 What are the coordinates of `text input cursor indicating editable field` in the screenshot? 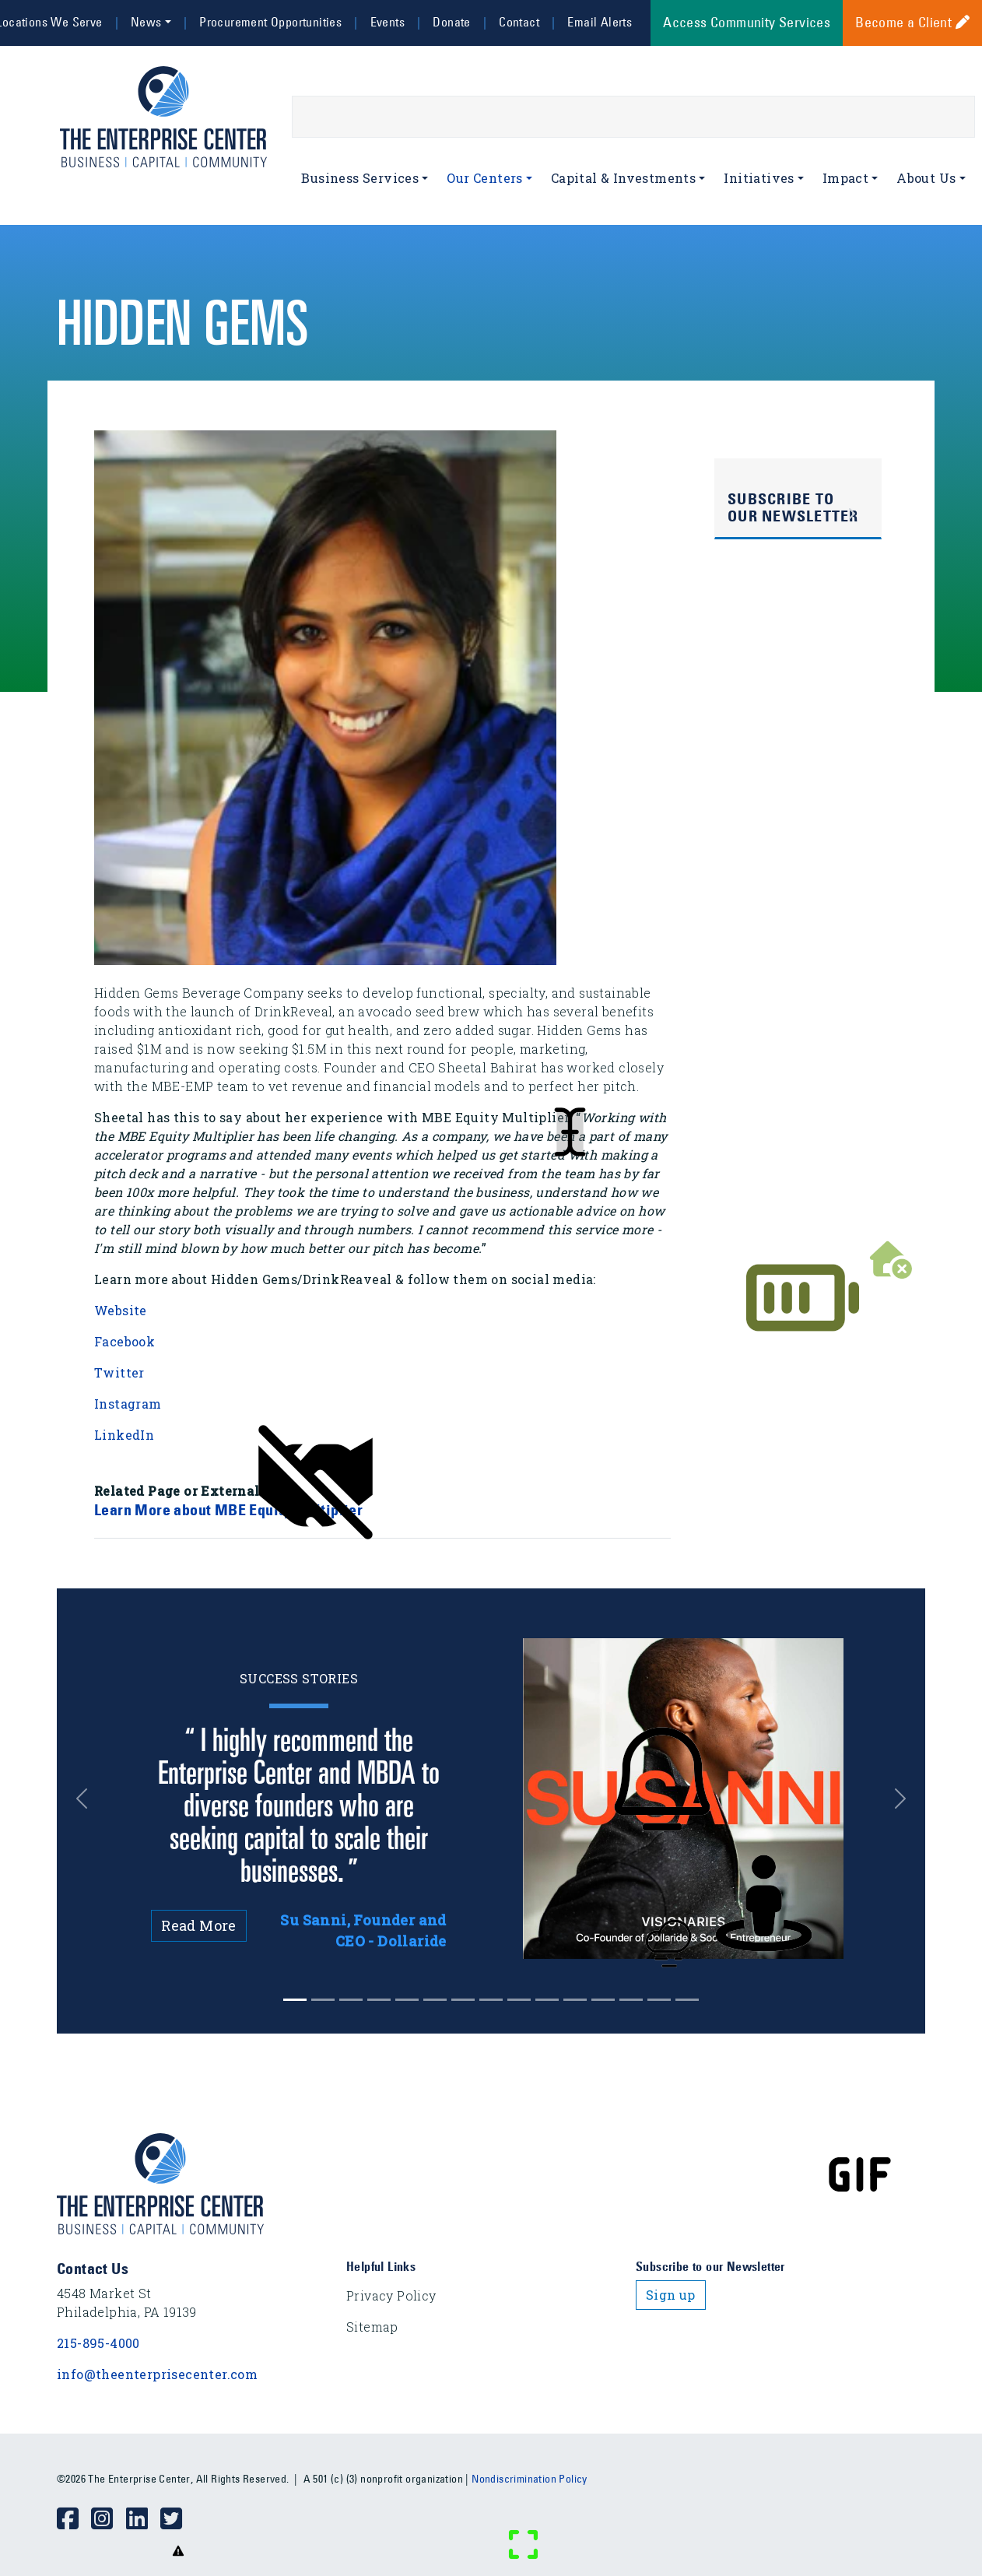 It's located at (570, 1132).